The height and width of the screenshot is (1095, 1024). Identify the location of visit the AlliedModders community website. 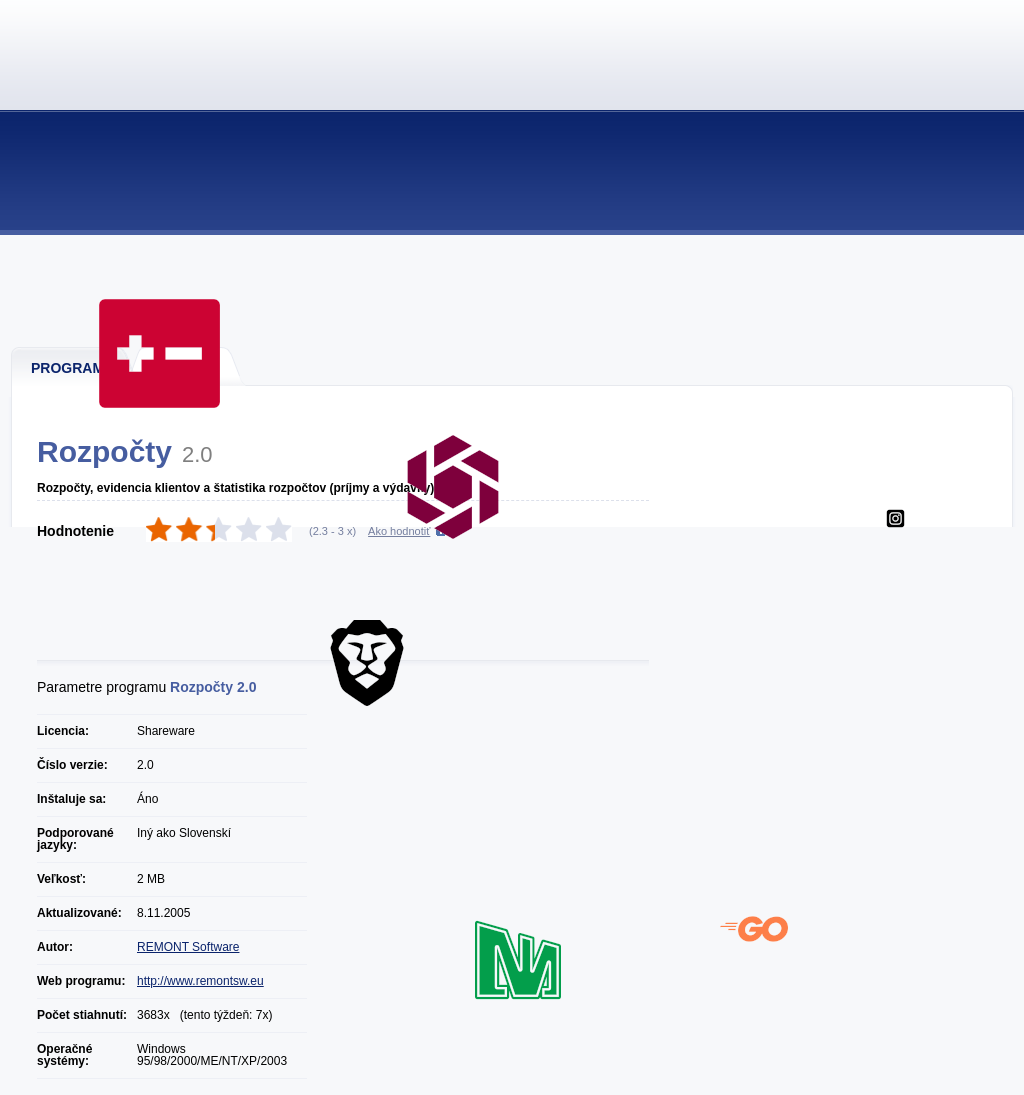
(518, 960).